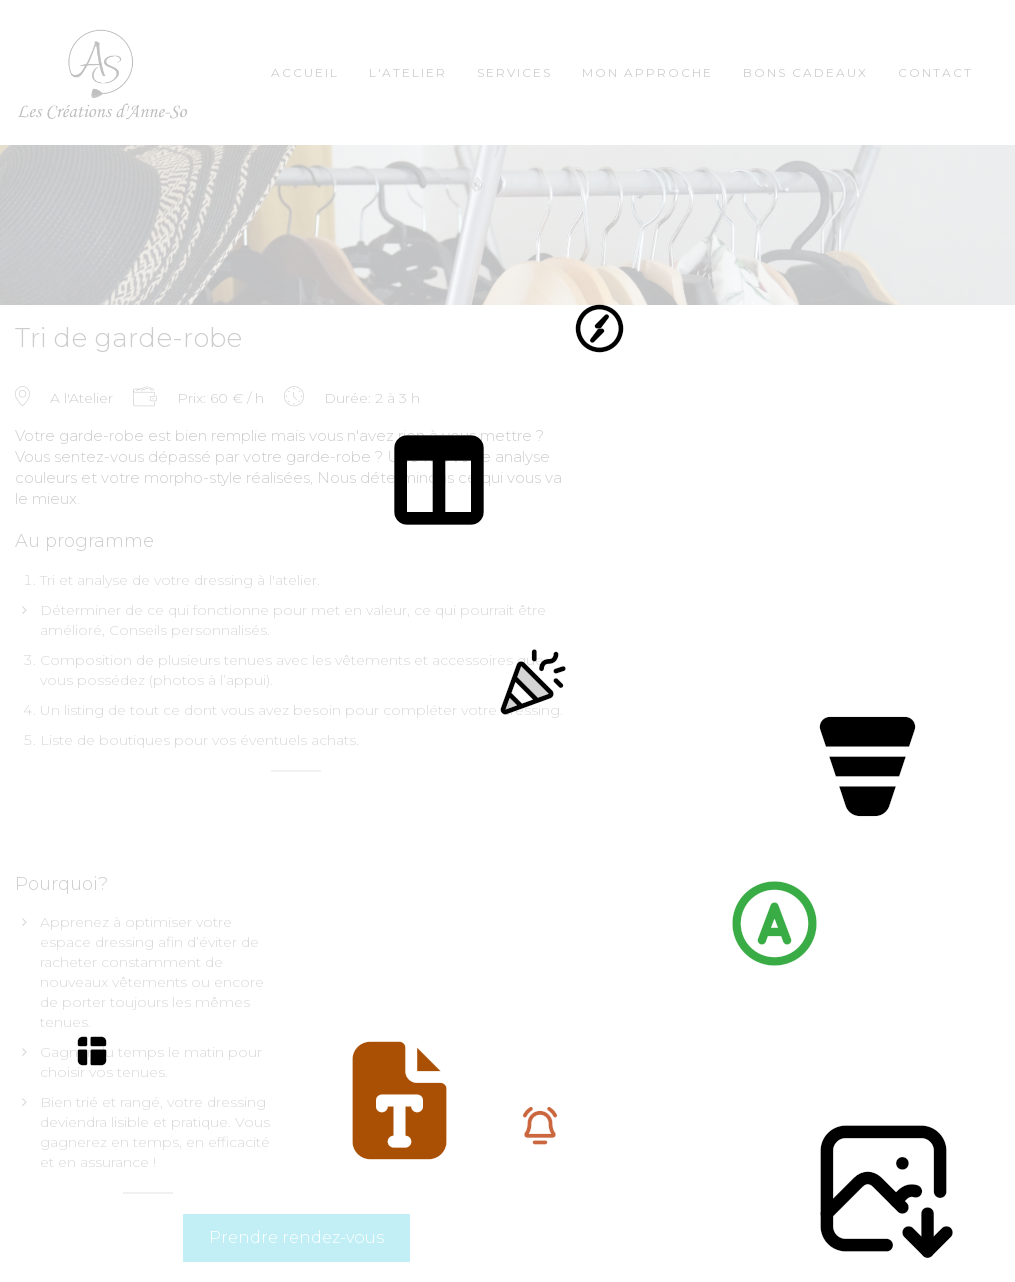 This screenshot has height=1282, width=1015. I want to click on view data in table format, so click(92, 1051).